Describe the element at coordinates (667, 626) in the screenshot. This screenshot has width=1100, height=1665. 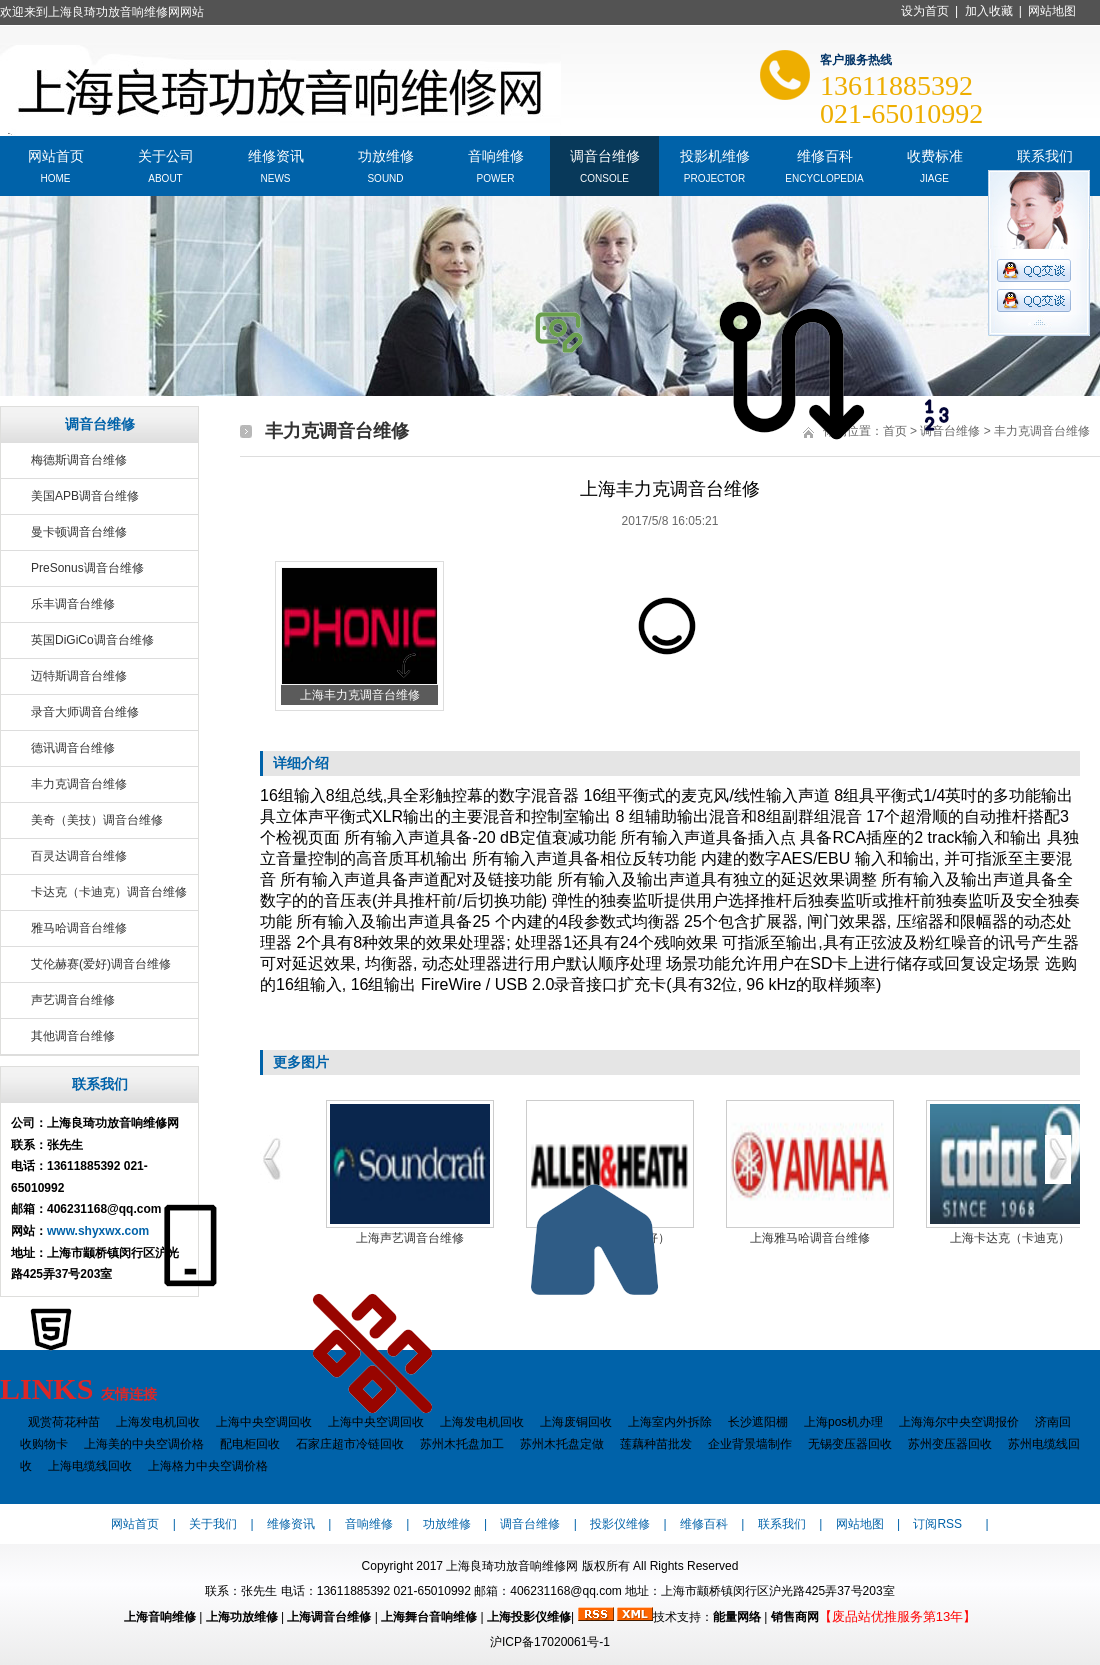
I see `apply inner shadow effect to bottom edge` at that location.